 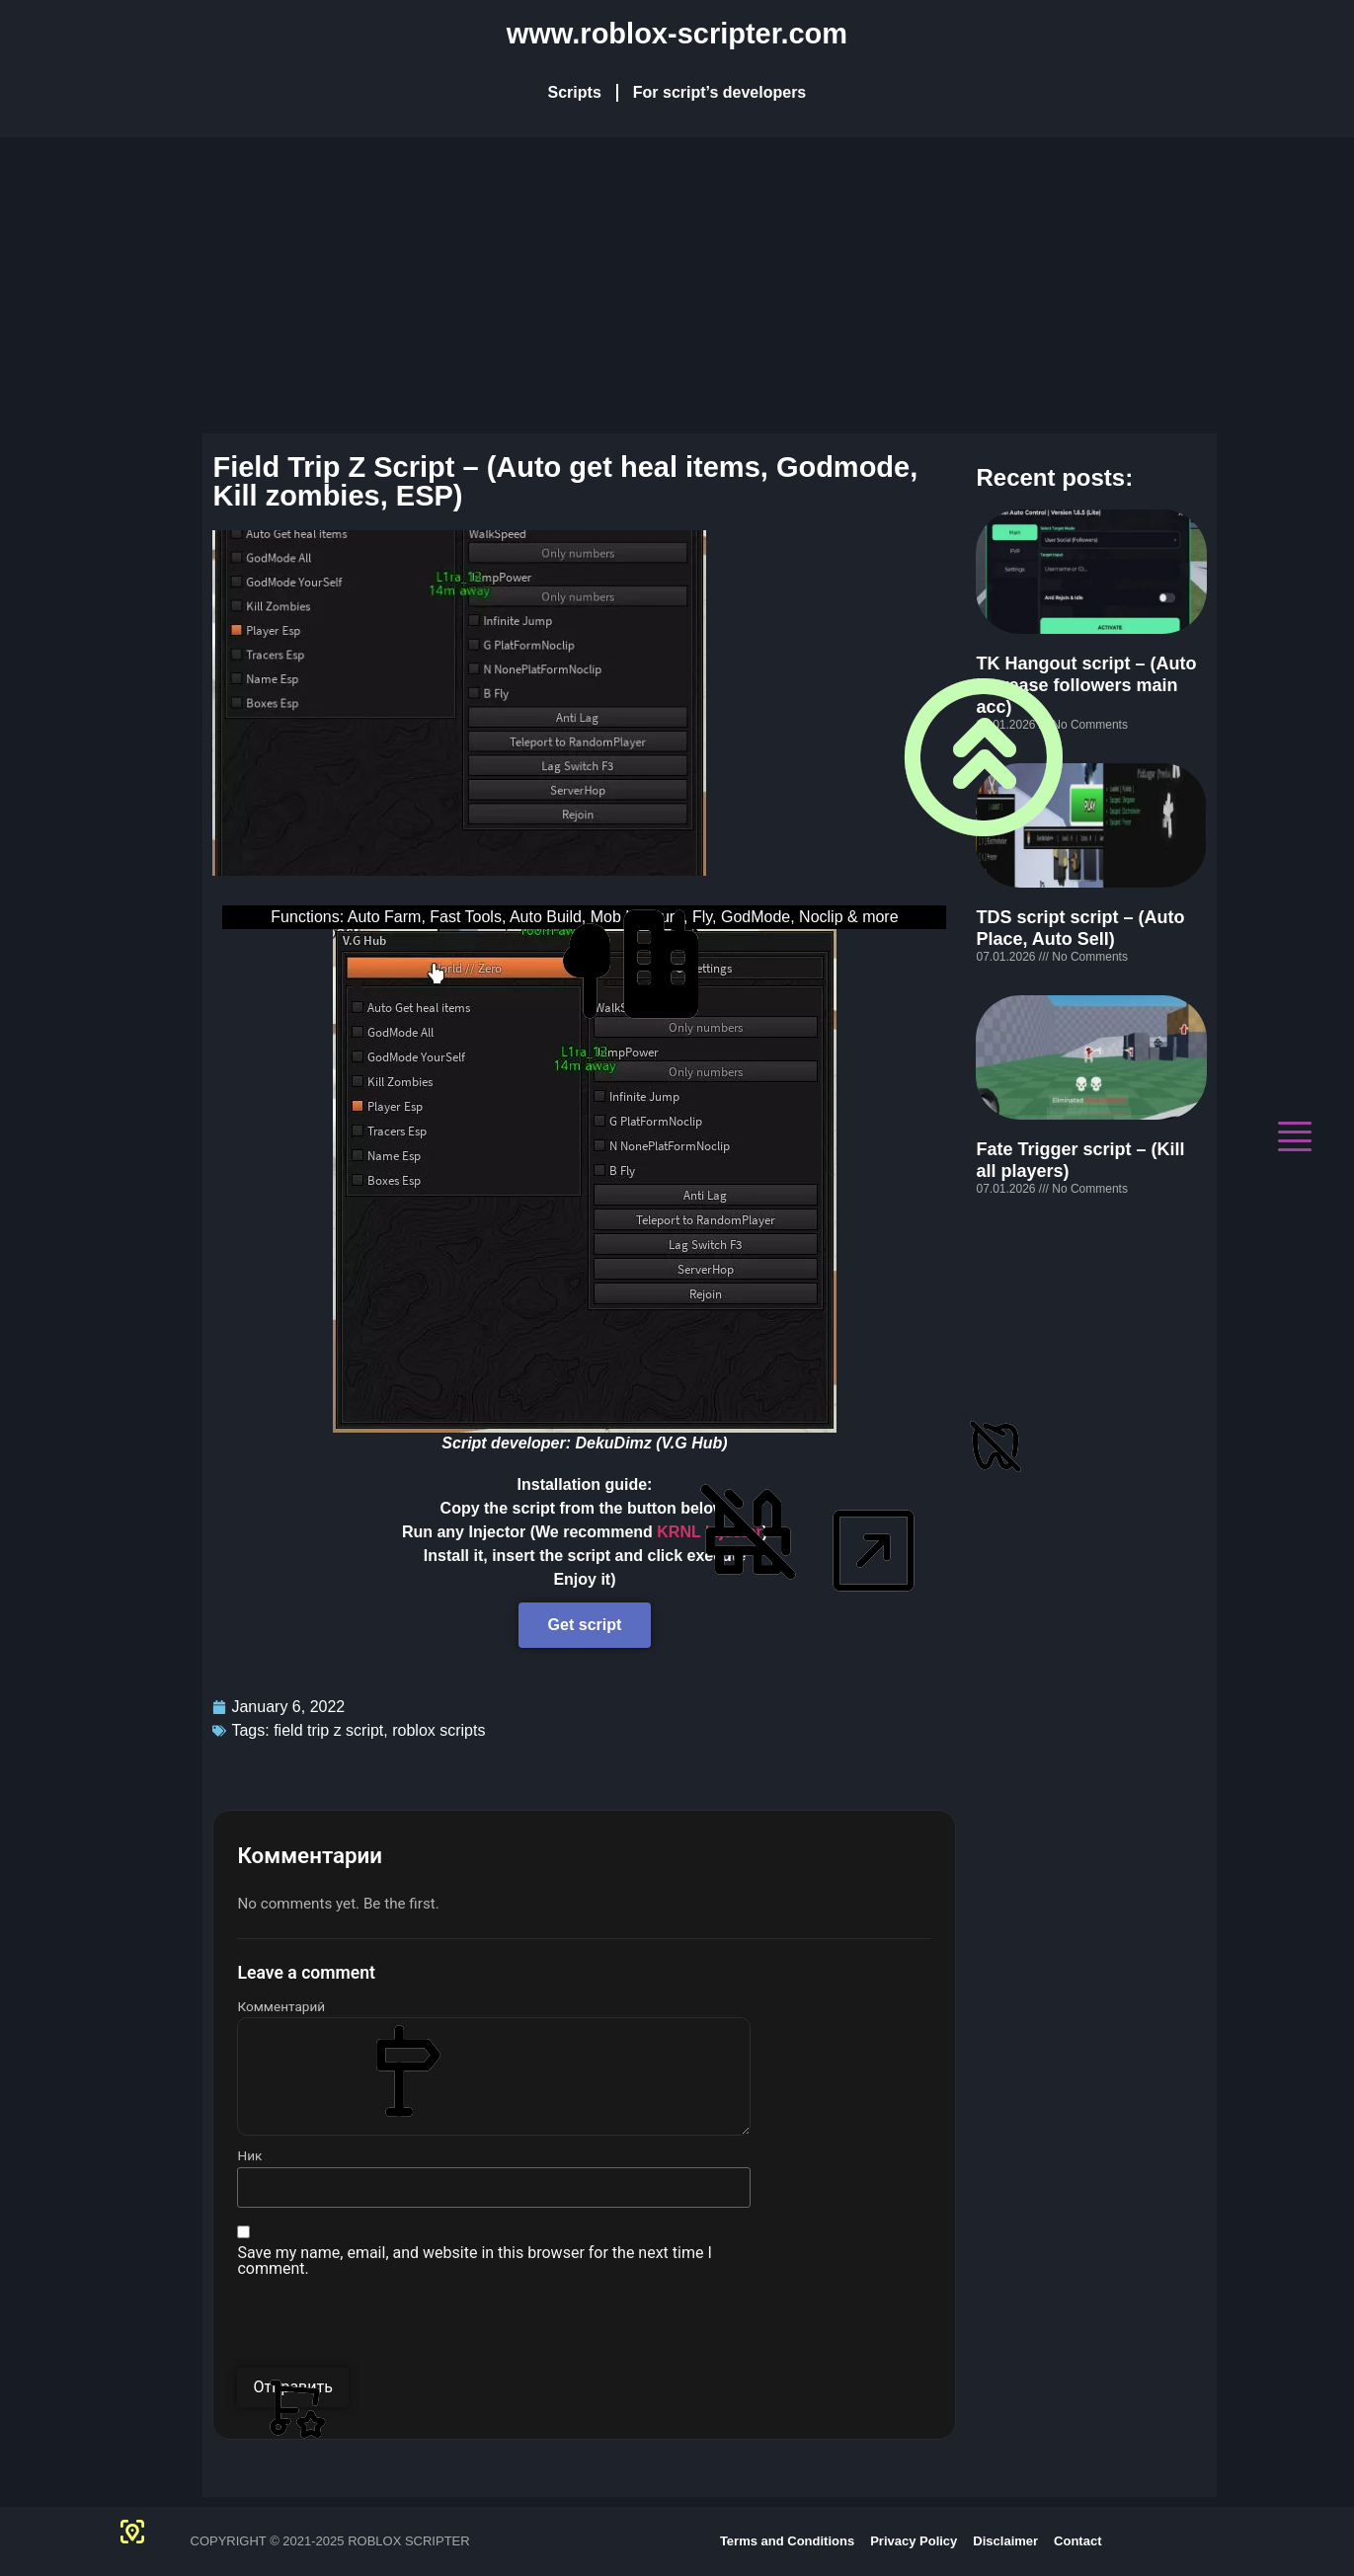 What do you see at coordinates (630, 964) in the screenshot?
I see `view urban green spaces or parks` at bounding box center [630, 964].